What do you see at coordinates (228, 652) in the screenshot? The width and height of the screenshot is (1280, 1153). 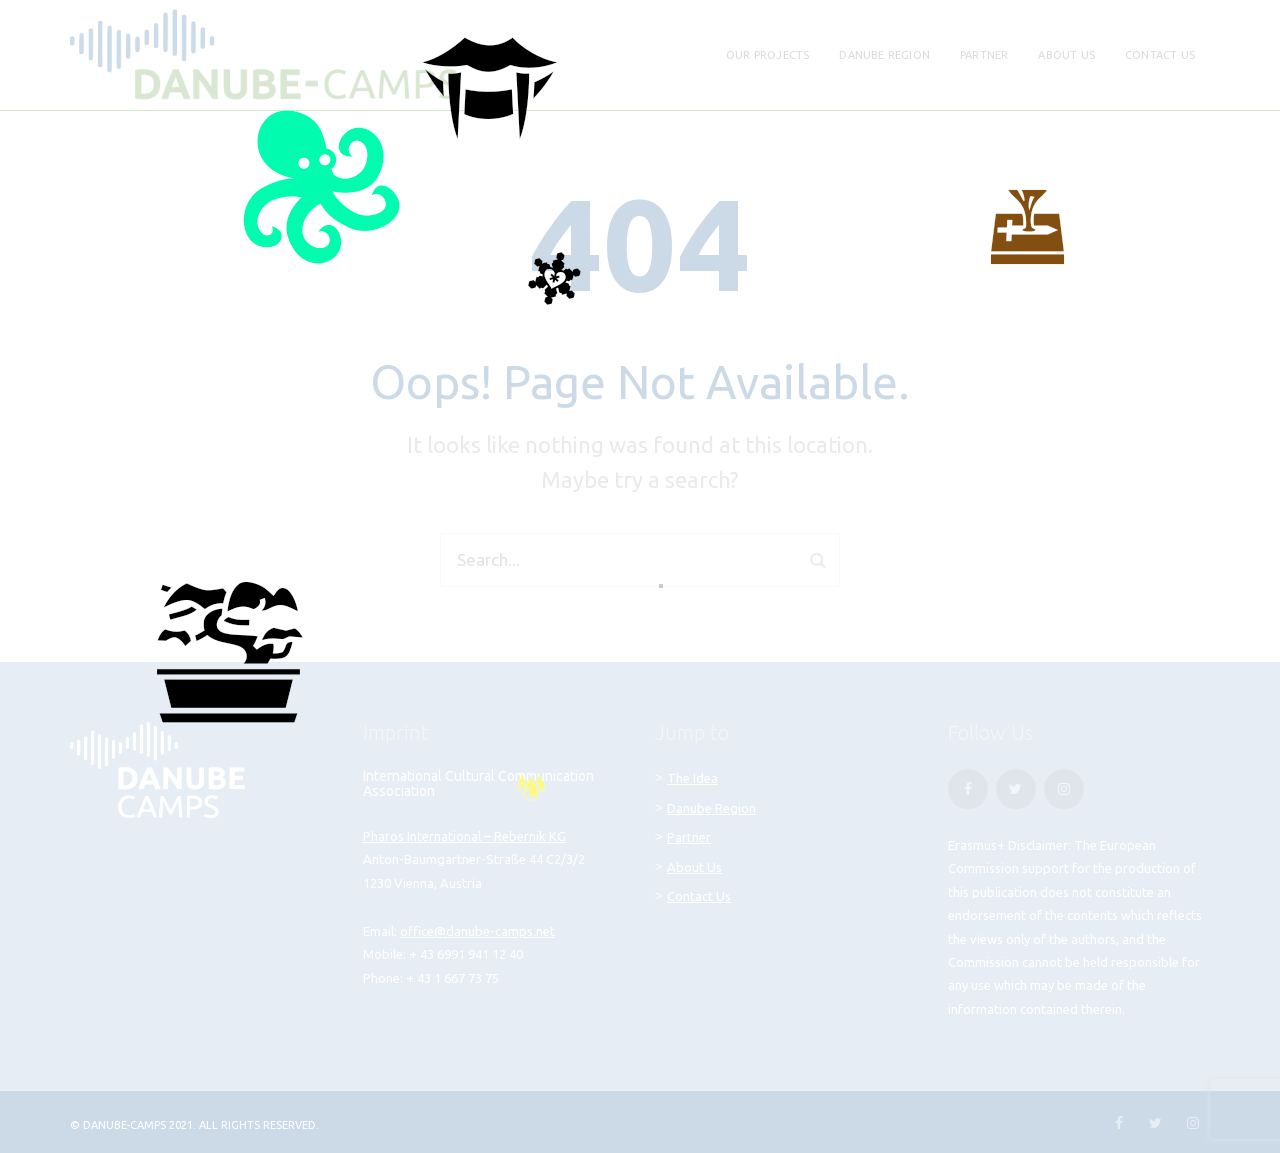 I see `access zen garden or meditation features` at bounding box center [228, 652].